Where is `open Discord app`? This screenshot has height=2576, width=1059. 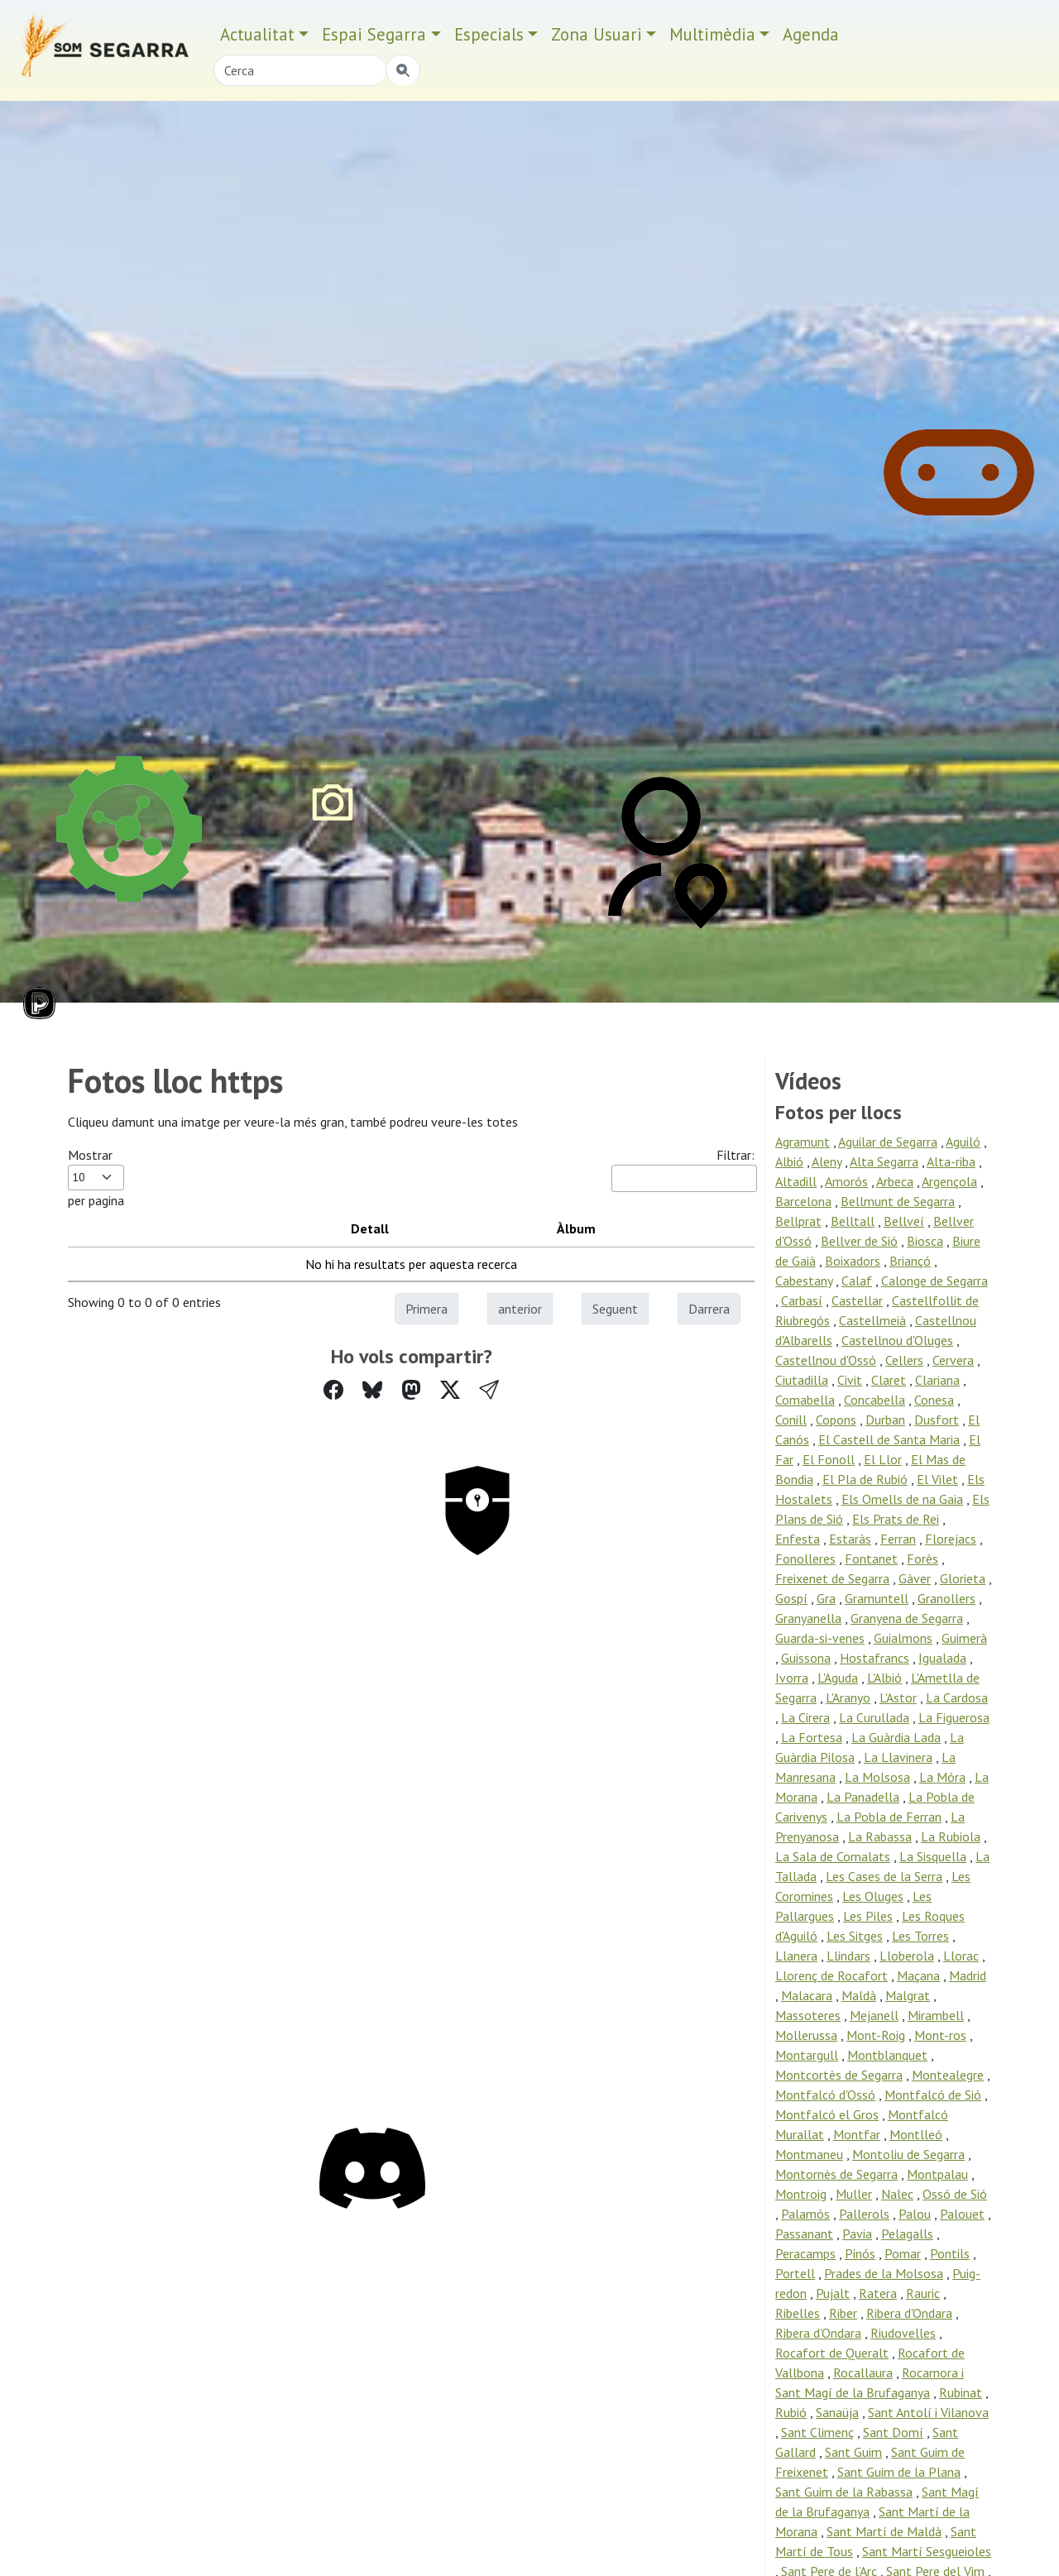 open Discord app is located at coordinates (372, 2168).